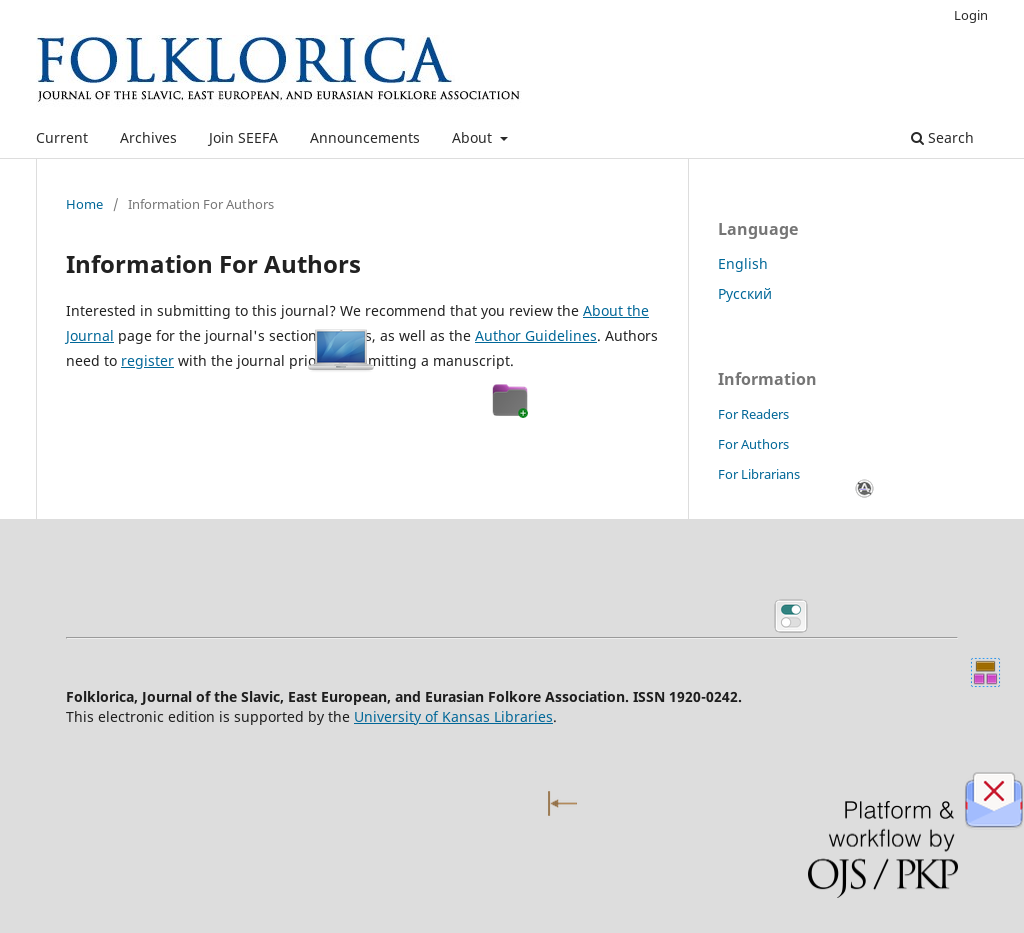 Image resolution: width=1024 pixels, height=933 pixels. Describe the element at coordinates (864, 488) in the screenshot. I see `check for available system updates` at that location.